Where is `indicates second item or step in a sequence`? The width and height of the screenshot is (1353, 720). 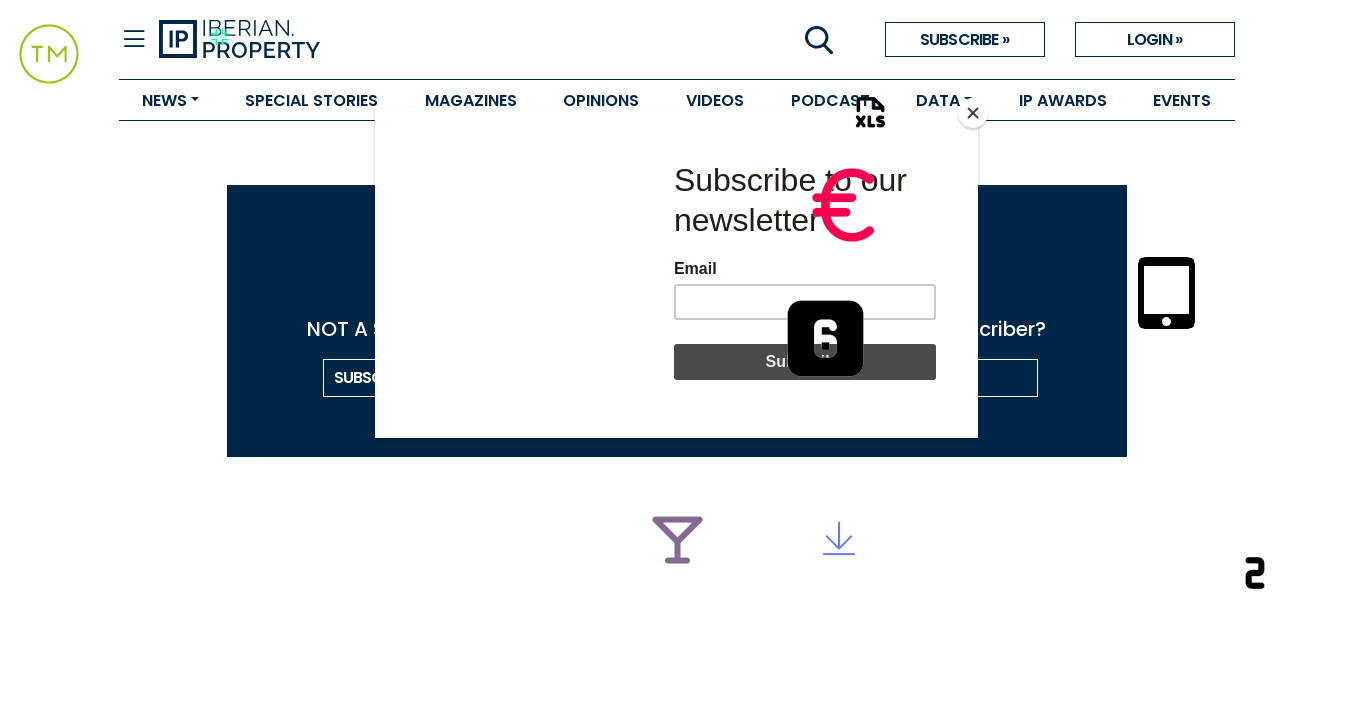
indicates second item or step in a sequence is located at coordinates (1255, 573).